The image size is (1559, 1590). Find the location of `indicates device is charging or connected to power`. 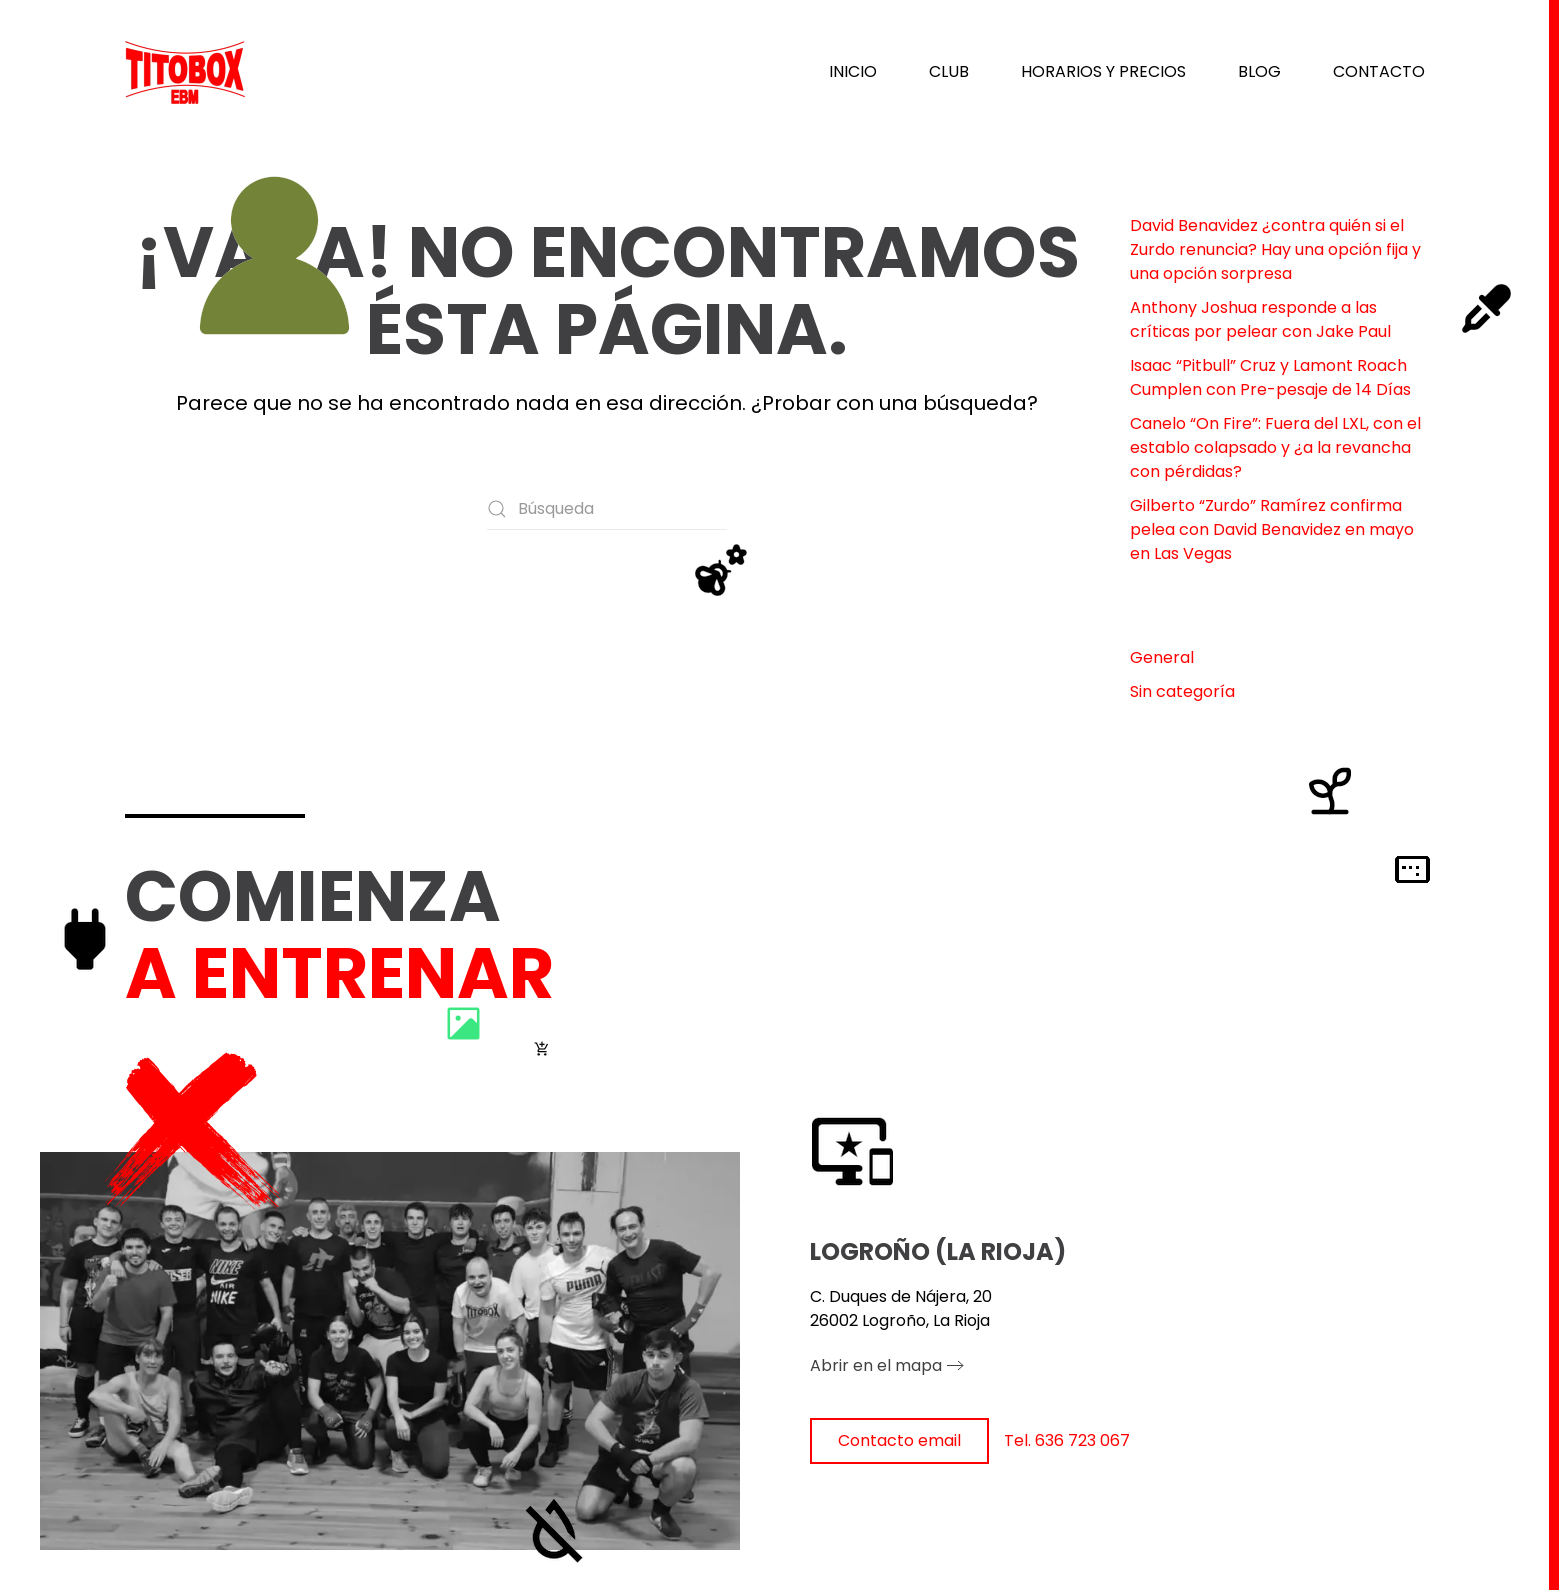

indicates device is charging or connected to power is located at coordinates (85, 939).